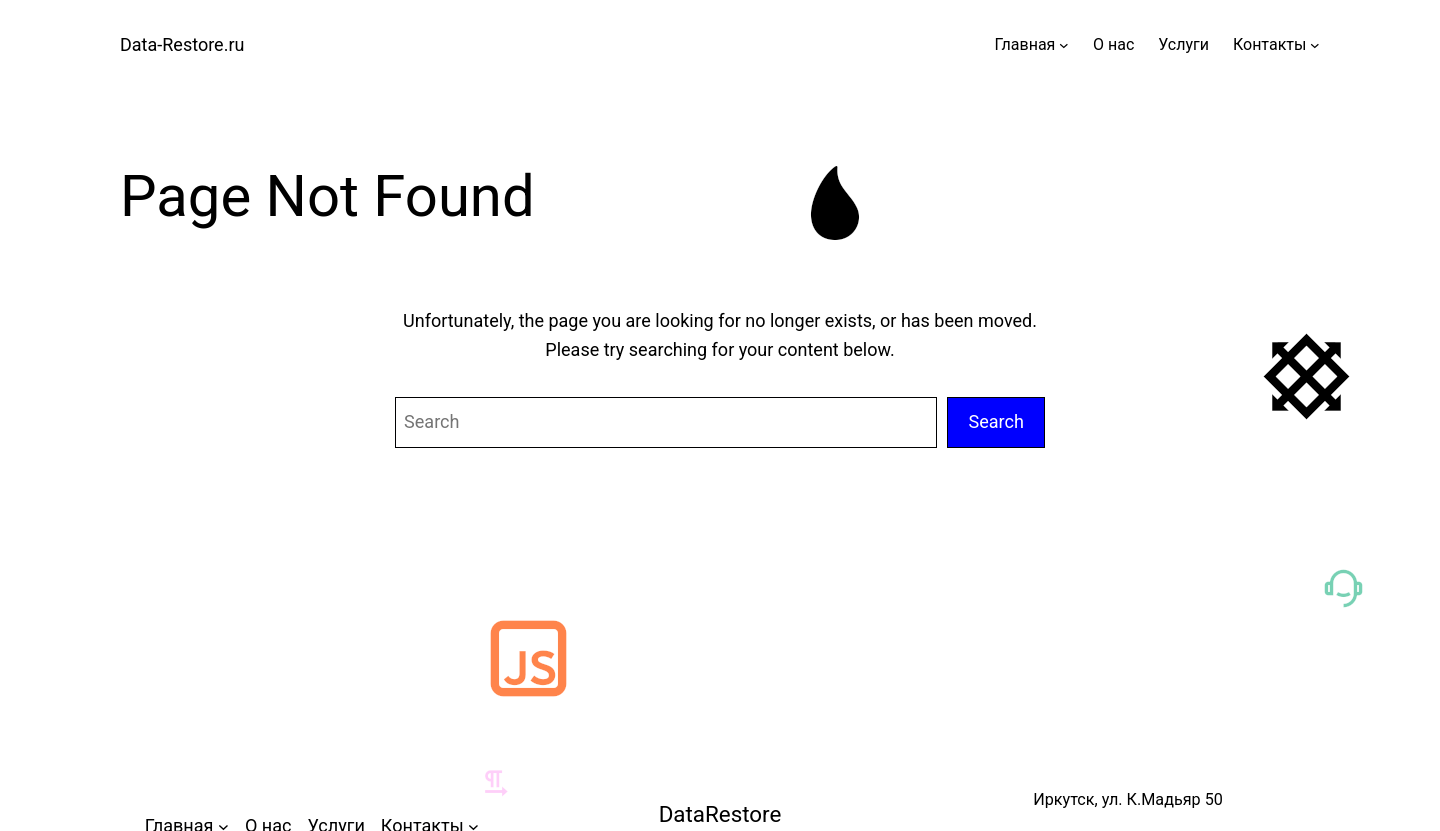  Describe the element at coordinates (528, 658) in the screenshot. I see `indicates a JavaScript file or code component` at that location.